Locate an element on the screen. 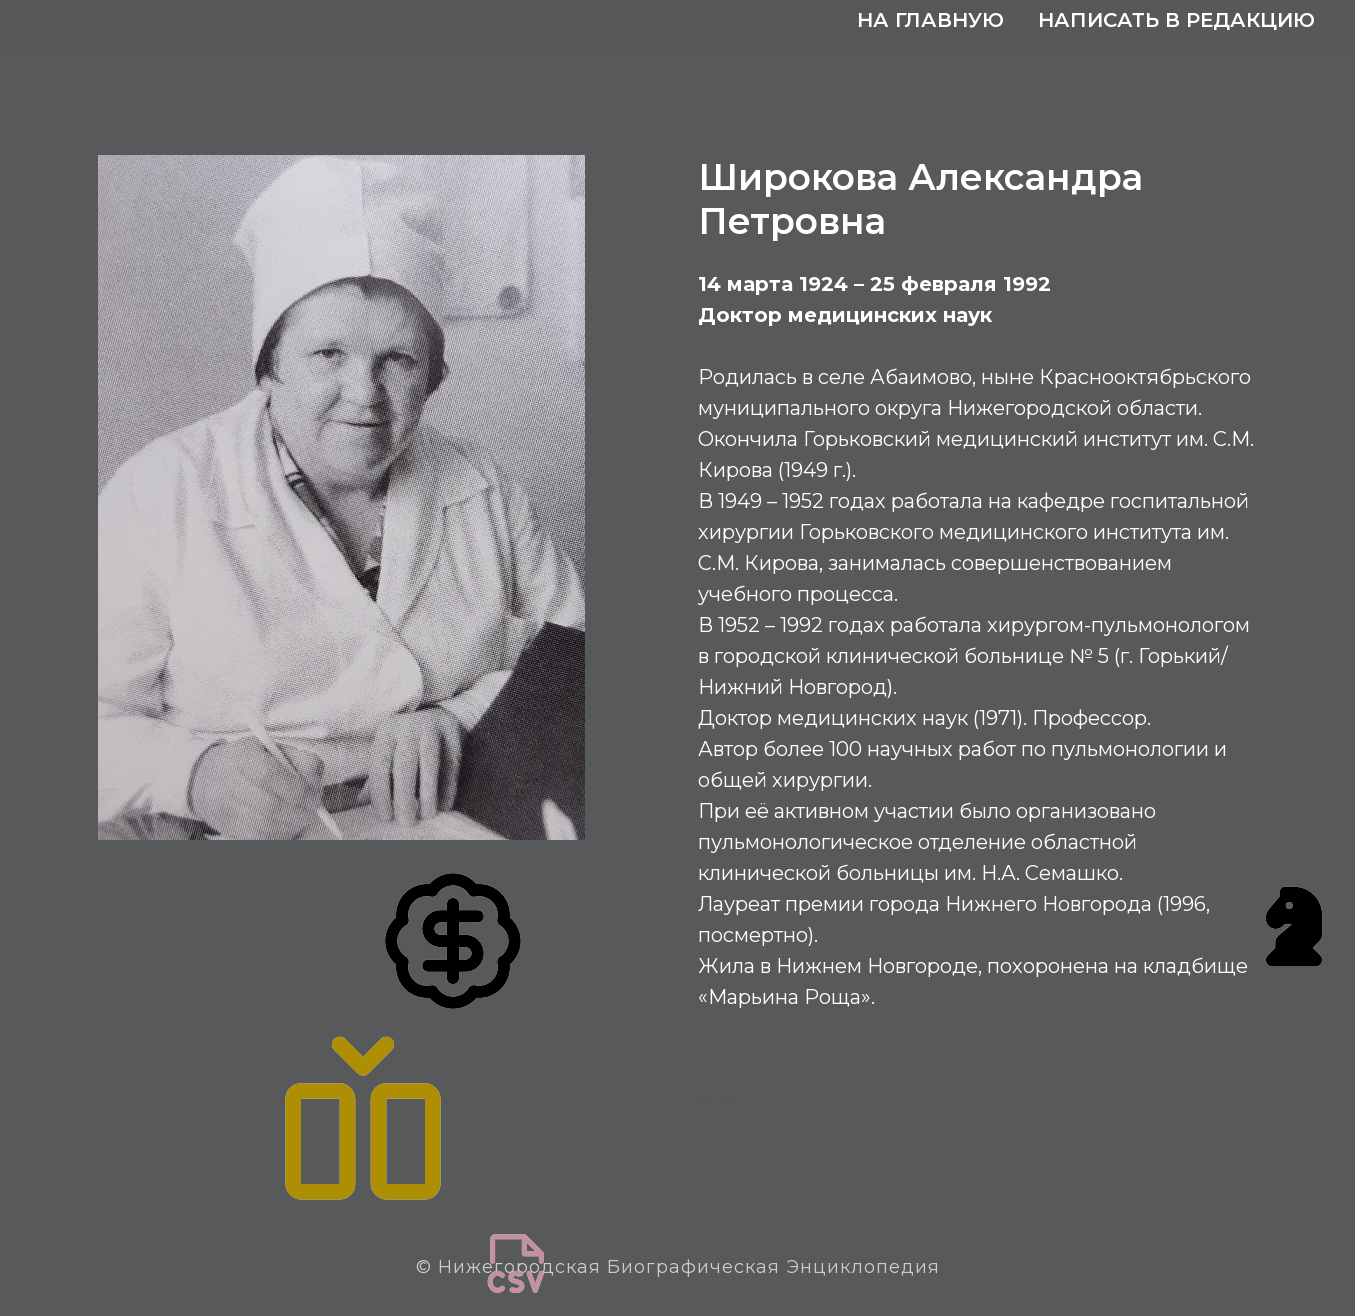  align elements to the top edge is located at coordinates (363, 1122).